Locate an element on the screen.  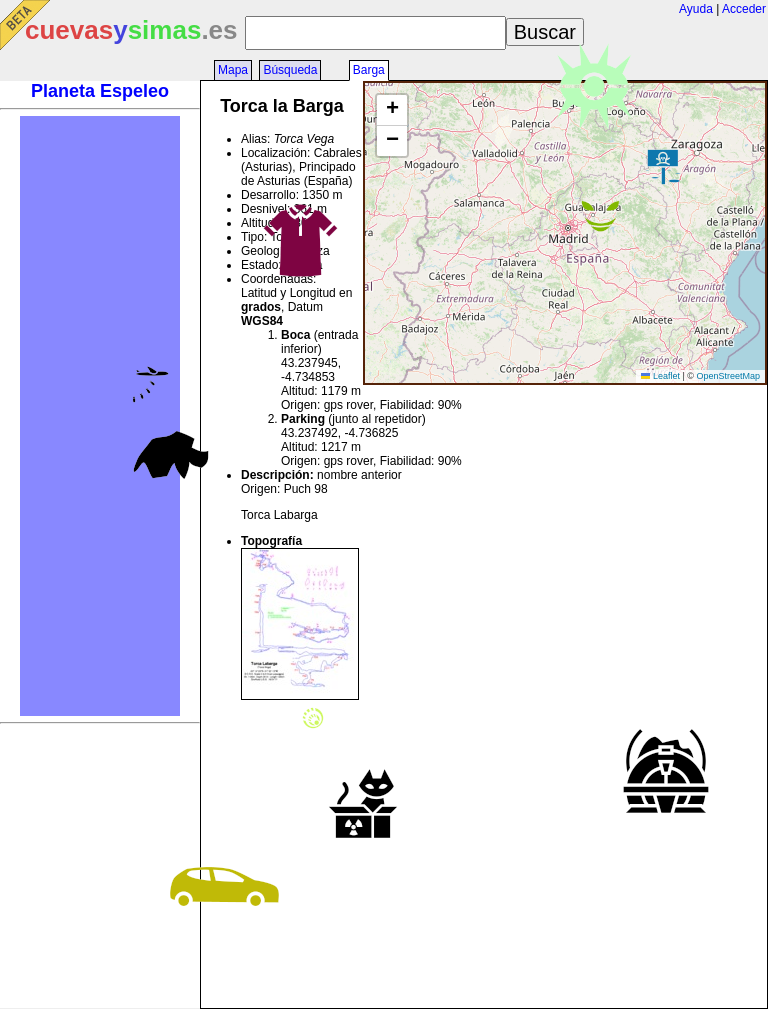
activate sonic or speed boost ability is located at coordinates (313, 718).